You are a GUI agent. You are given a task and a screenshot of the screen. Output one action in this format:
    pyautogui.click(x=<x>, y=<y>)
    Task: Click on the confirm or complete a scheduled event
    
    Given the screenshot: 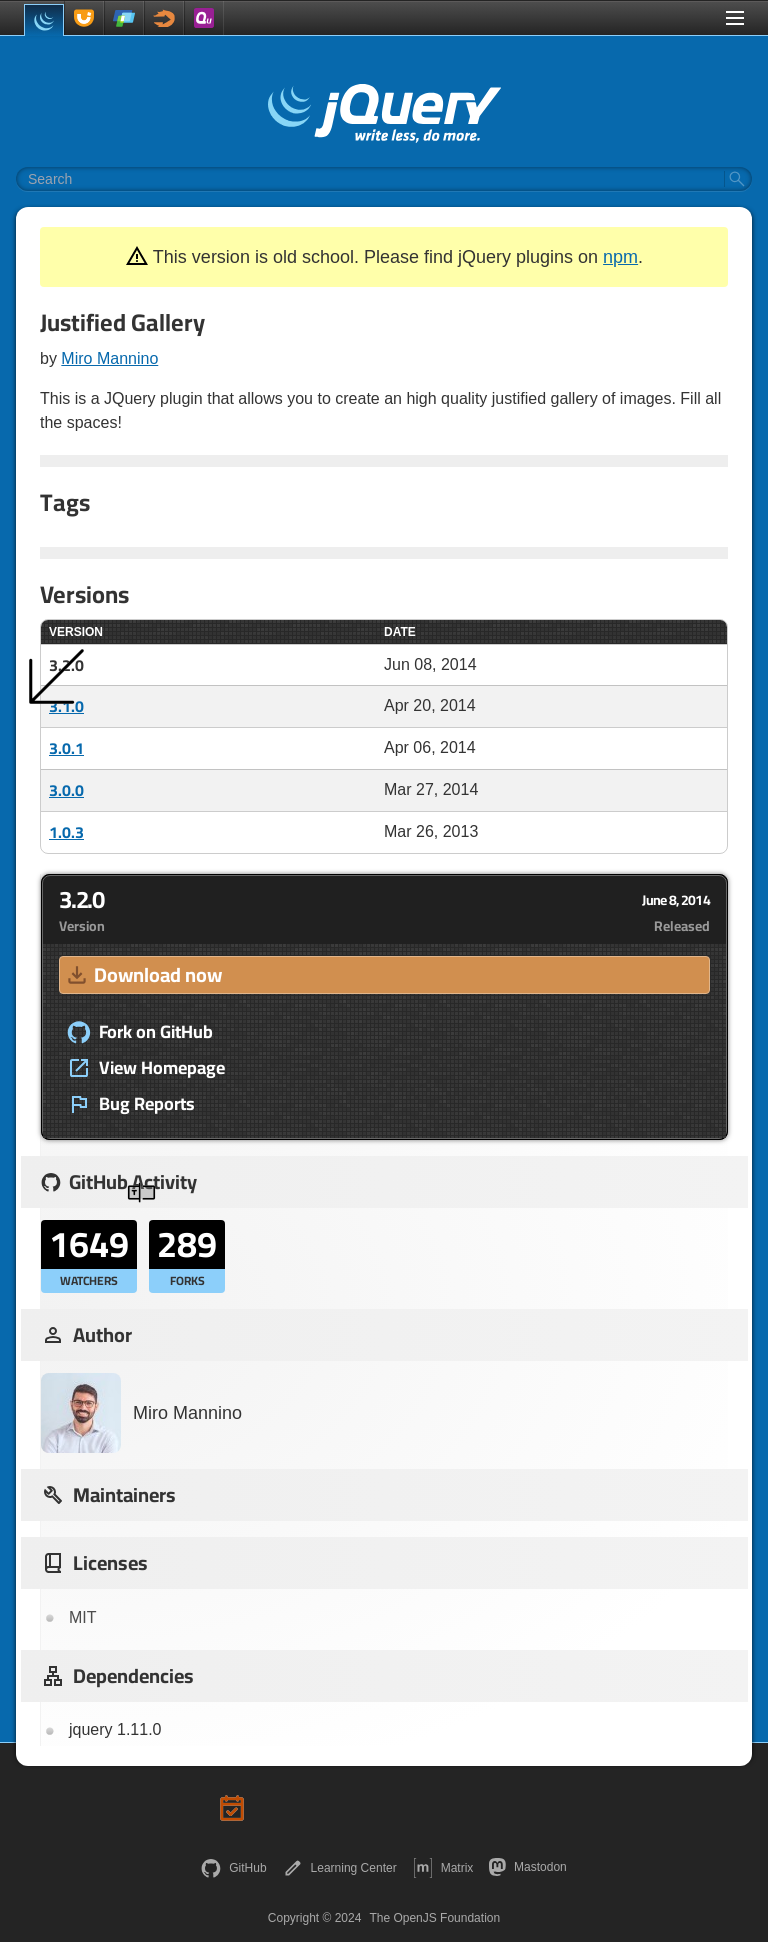 What is the action you would take?
    pyautogui.click(x=232, y=1809)
    